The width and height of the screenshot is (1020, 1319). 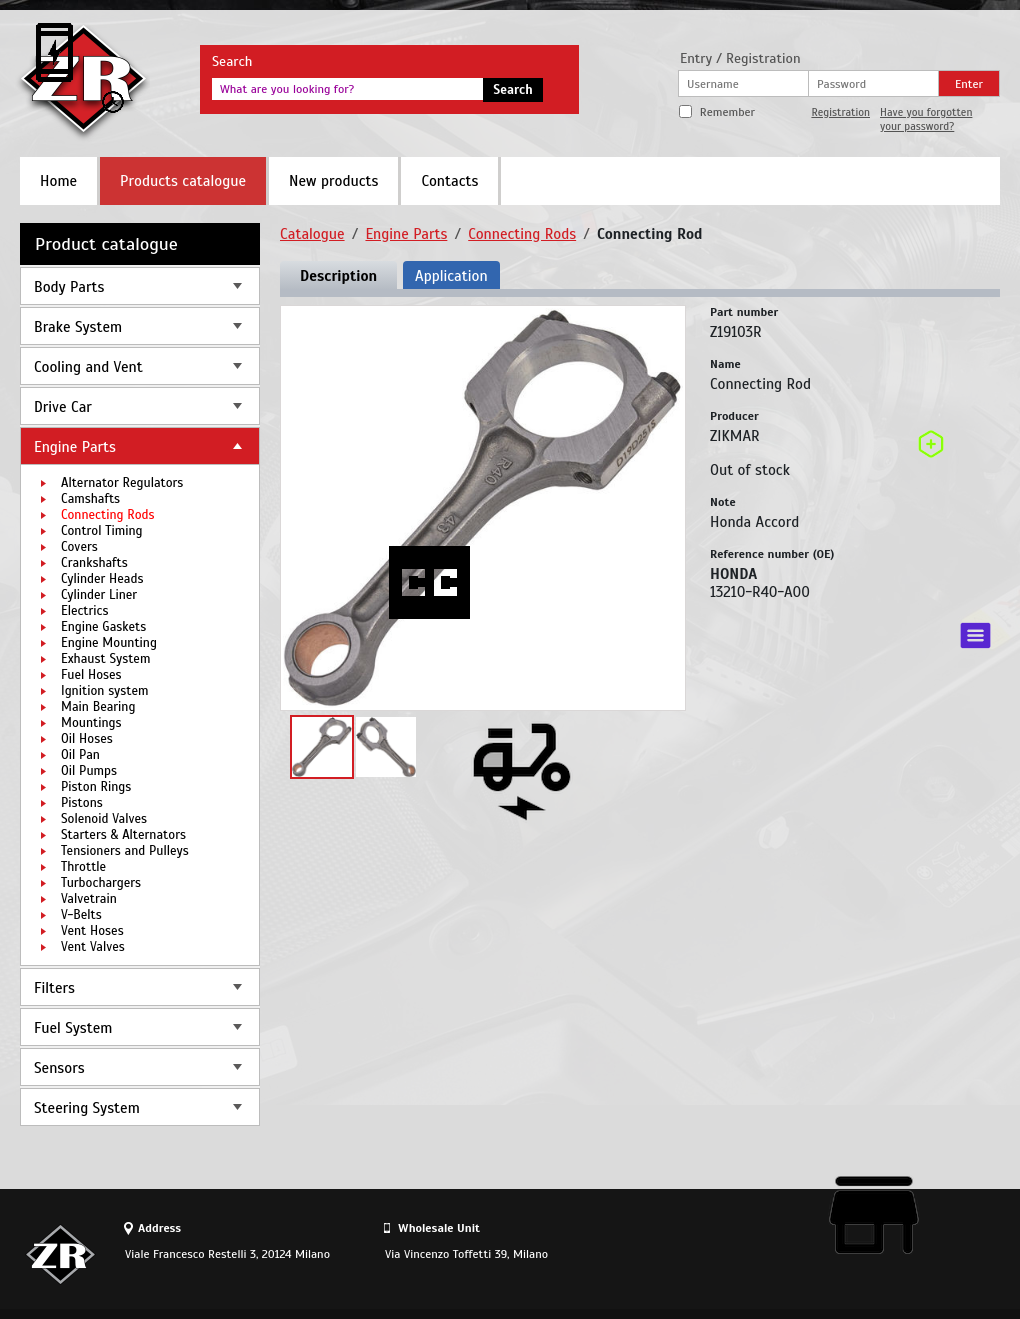 What do you see at coordinates (429, 582) in the screenshot?
I see `enable closed captions for video content` at bounding box center [429, 582].